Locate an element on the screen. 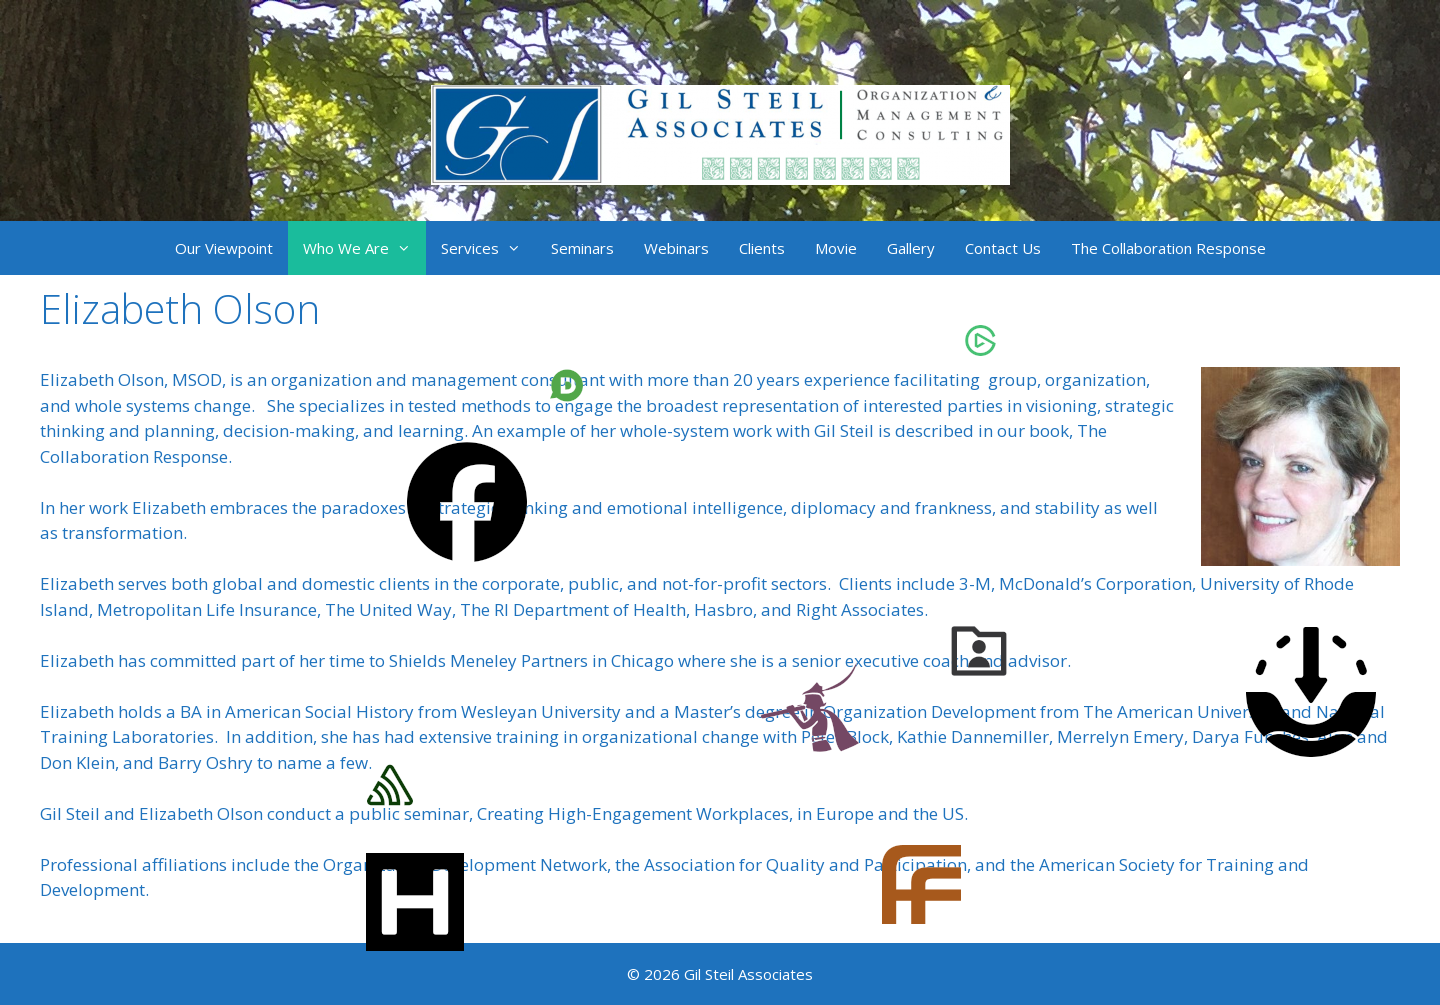  open the Facebook app is located at coordinates (467, 502).